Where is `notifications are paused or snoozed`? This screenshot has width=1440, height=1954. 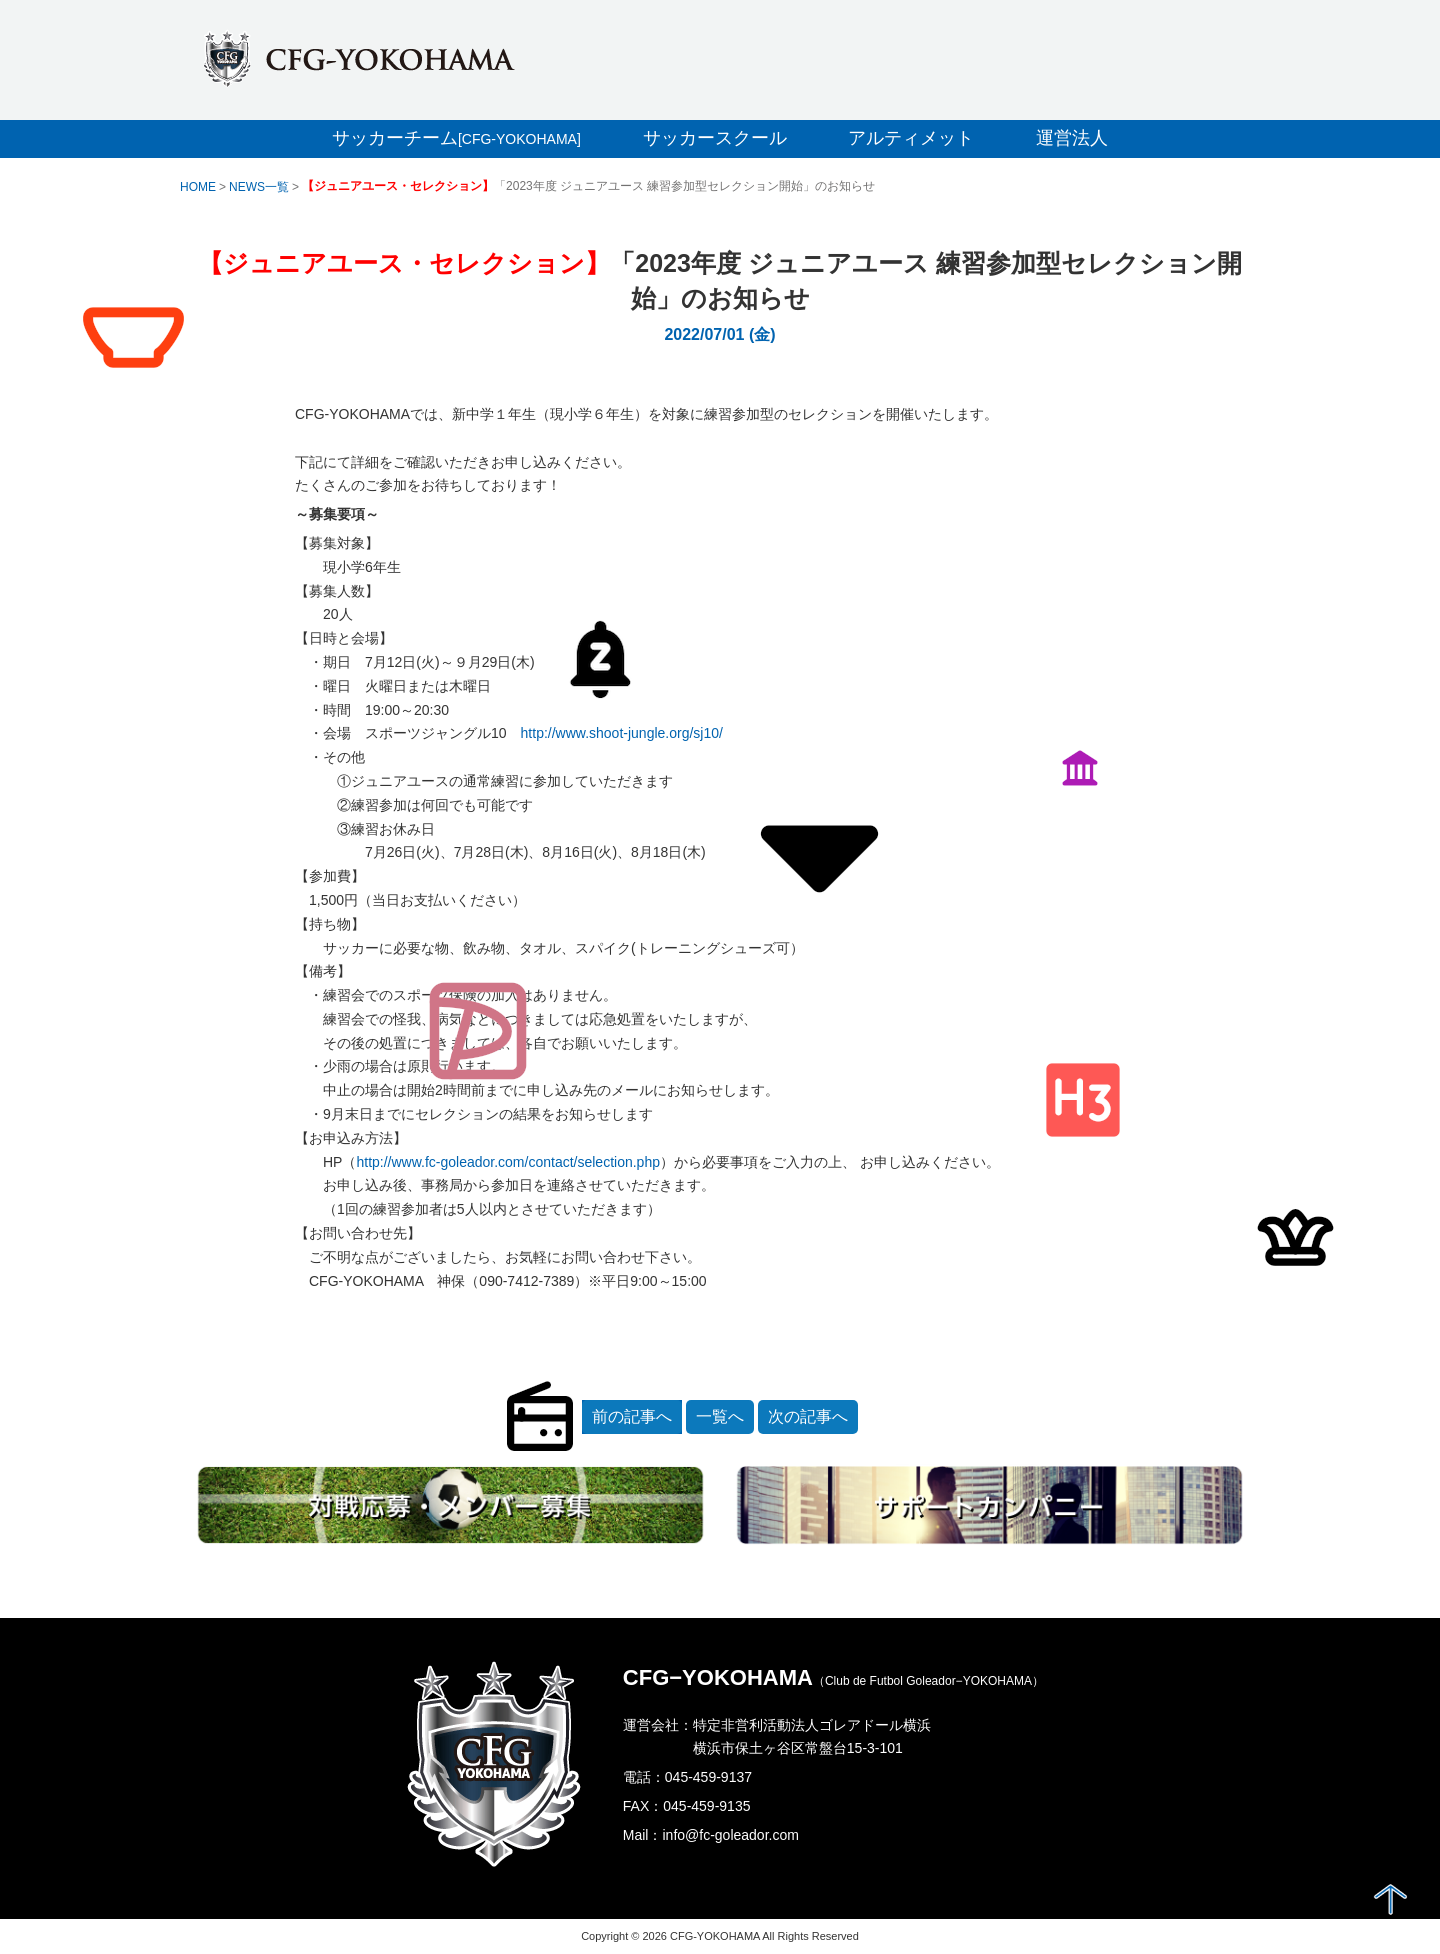
notifications are paused or snoozed is located at coordinates (600, 658).